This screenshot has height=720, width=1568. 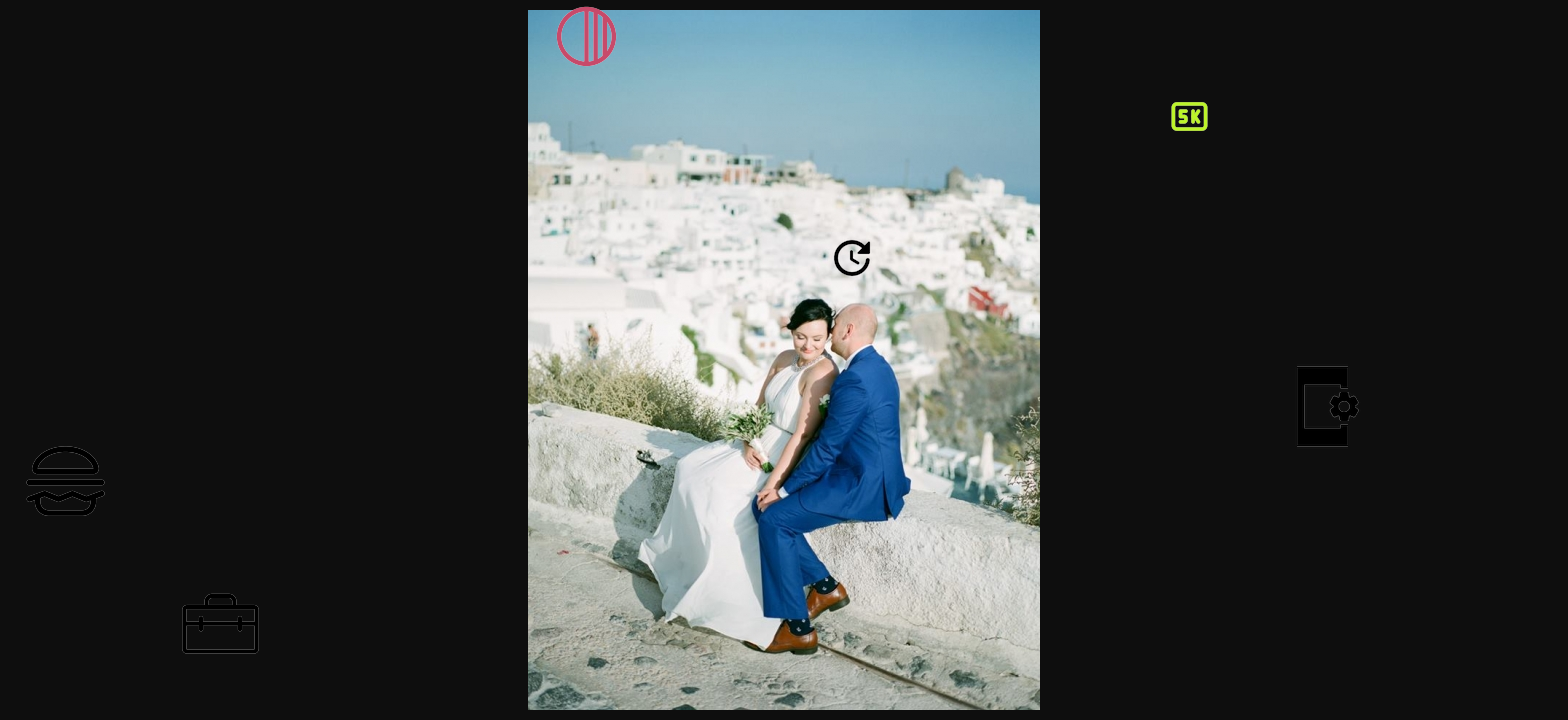 What do you see at coordinates (586, 36) in the screenshot?
I see `toggle between light and dark mode` at bounding box center [586, 36].